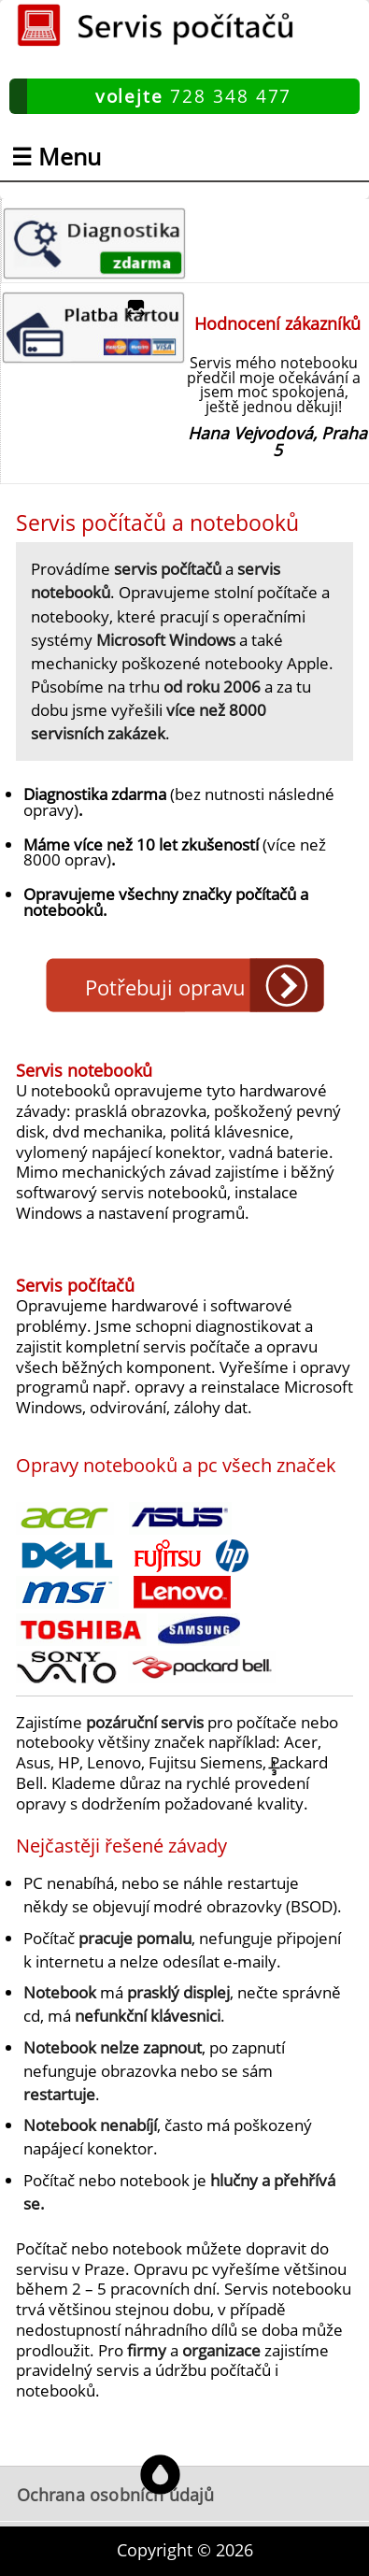 This screenshot has height=2576, width=369. Describe the element at coordinates (135, 308) in the screenshot. I see `auto-fit content to available width` at that location.